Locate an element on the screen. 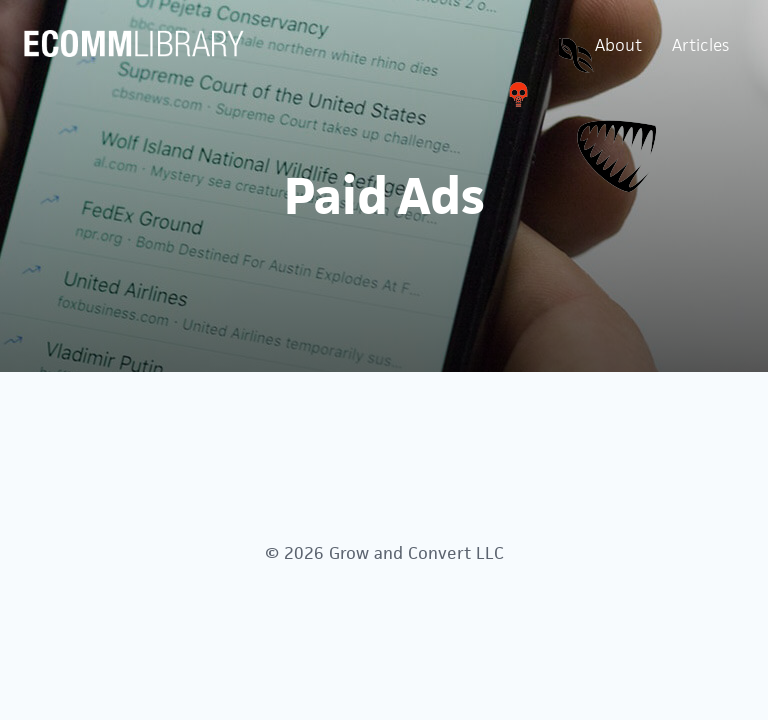  select a monster or creature type in a game is located at coordinates (616, 154).